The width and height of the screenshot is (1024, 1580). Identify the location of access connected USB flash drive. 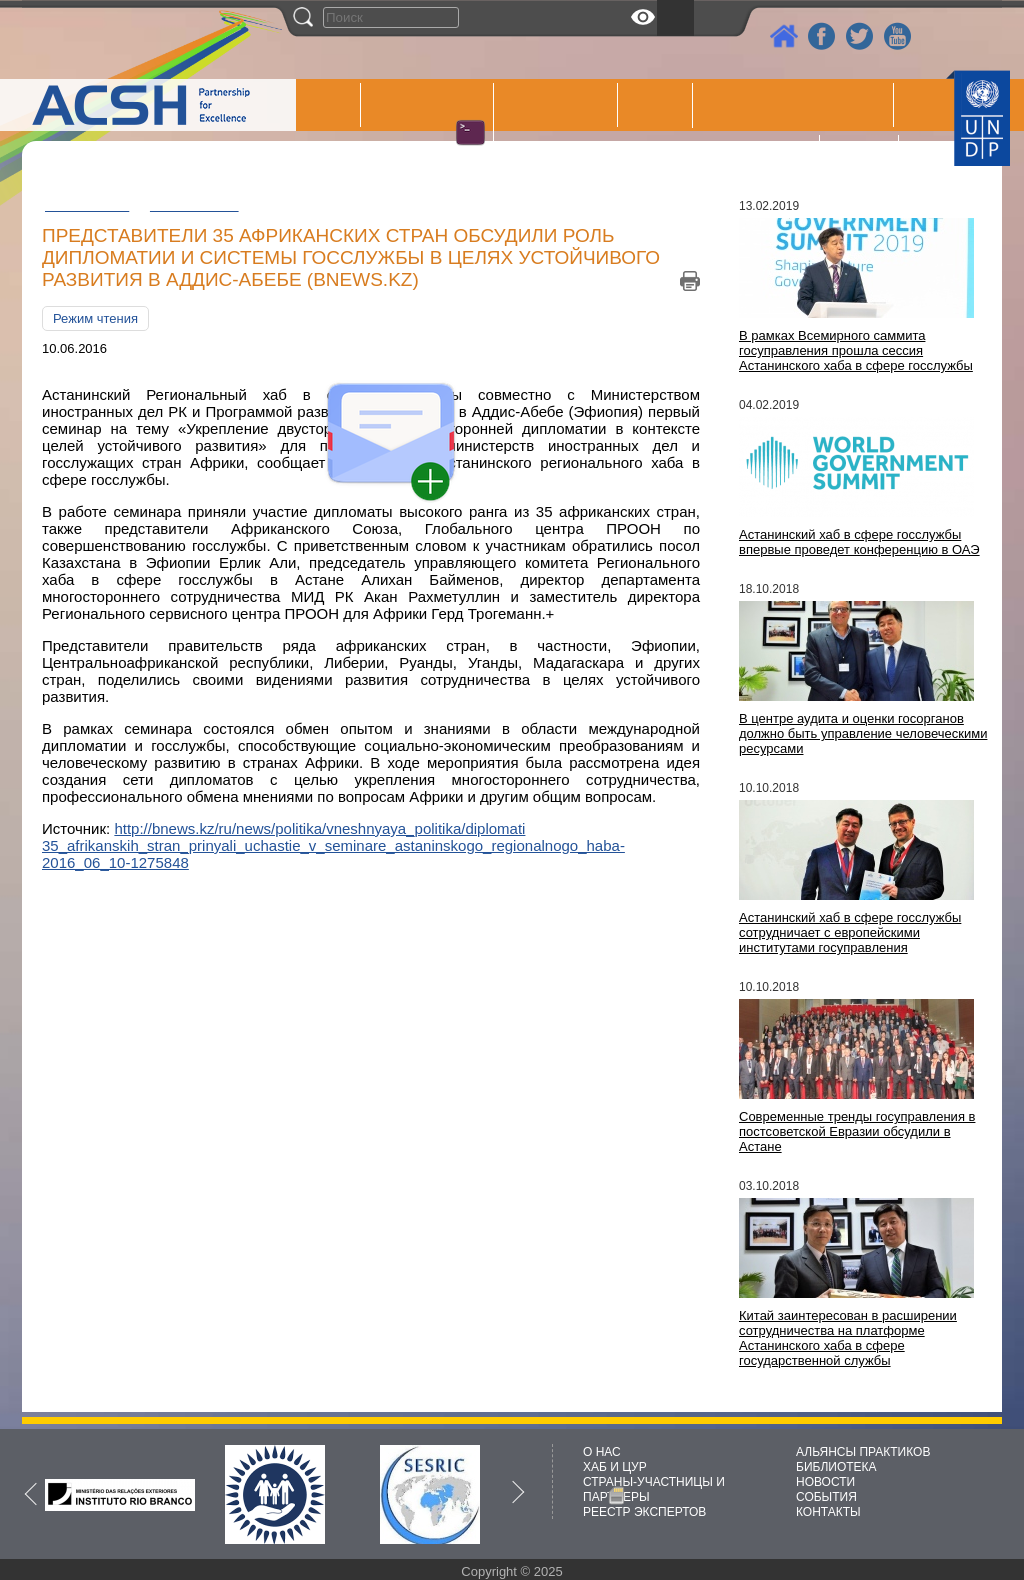
(616, 1495).